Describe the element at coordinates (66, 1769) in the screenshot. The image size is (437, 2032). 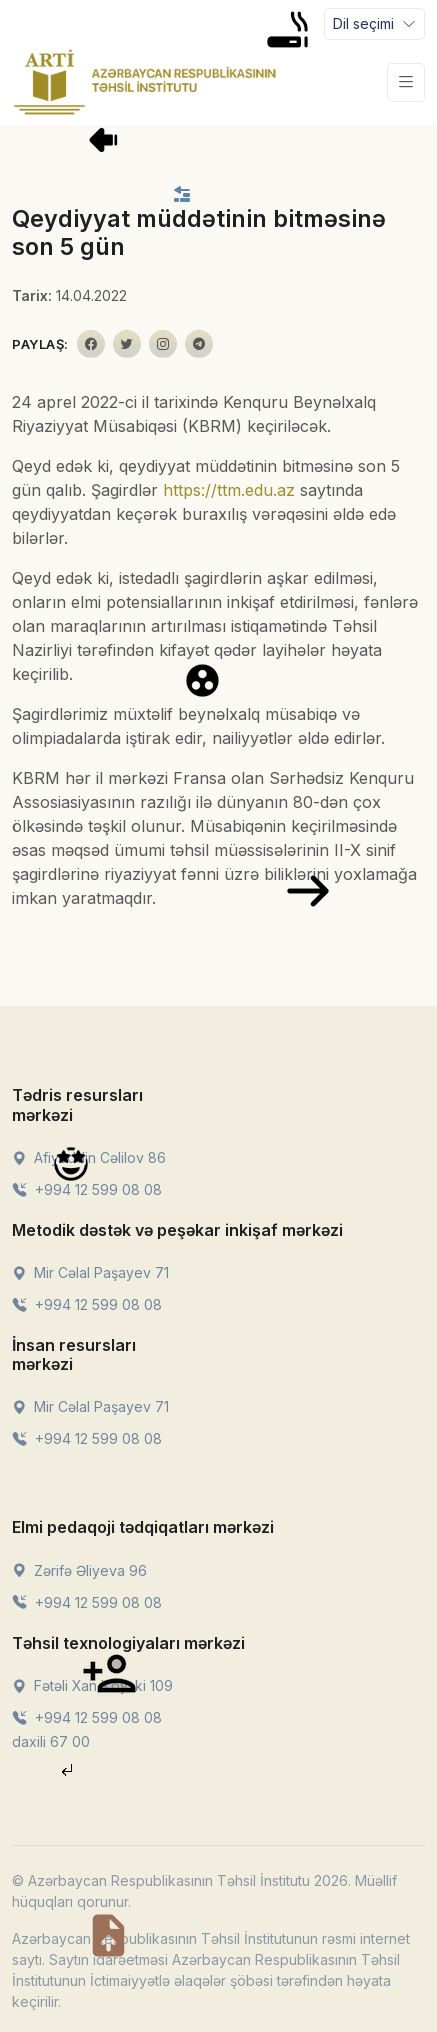
I see `navigate to parent folder or directory` at that location.